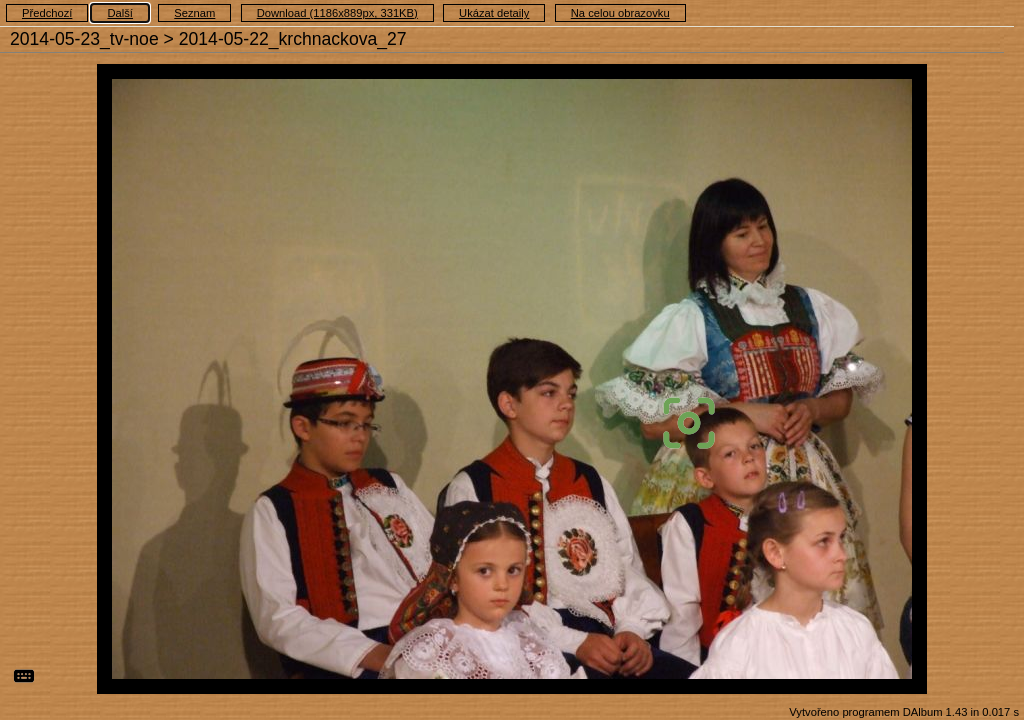 This screenshot has width=1024, height=720. Describe the element at coordinates (689, 423) in the screenshot. I see `capture a screenshot or photo` at that location.